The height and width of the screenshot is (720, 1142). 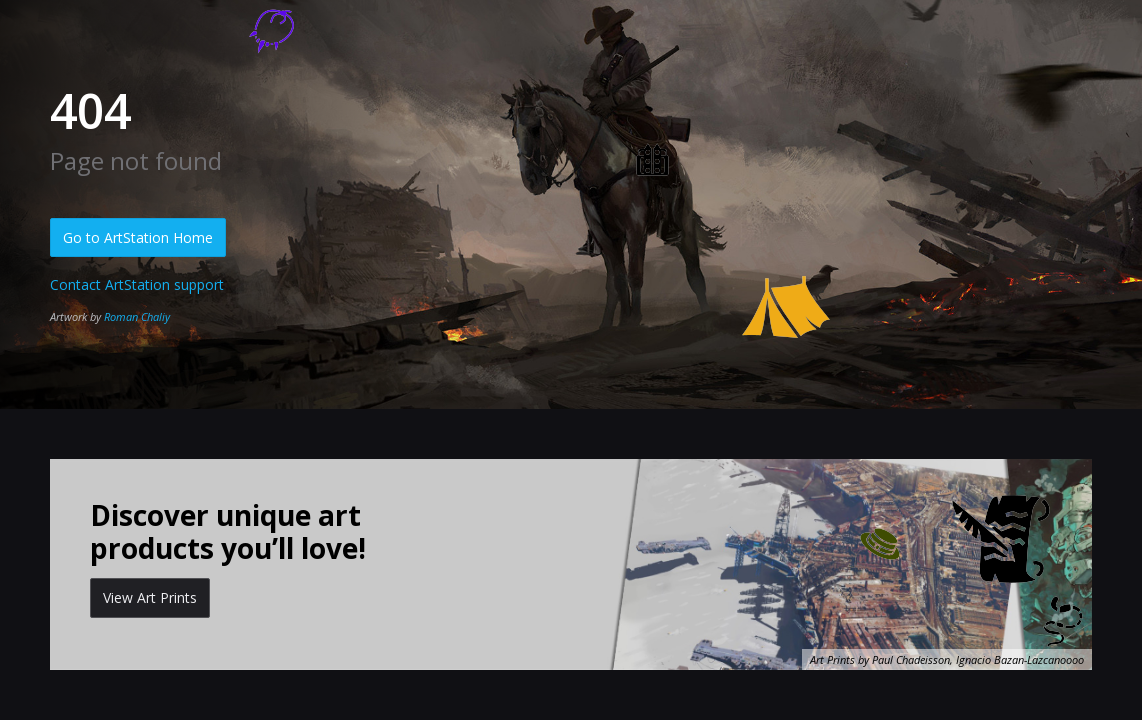 I want to click on earthworm creature in a game context, so click(x=1062, y=621).